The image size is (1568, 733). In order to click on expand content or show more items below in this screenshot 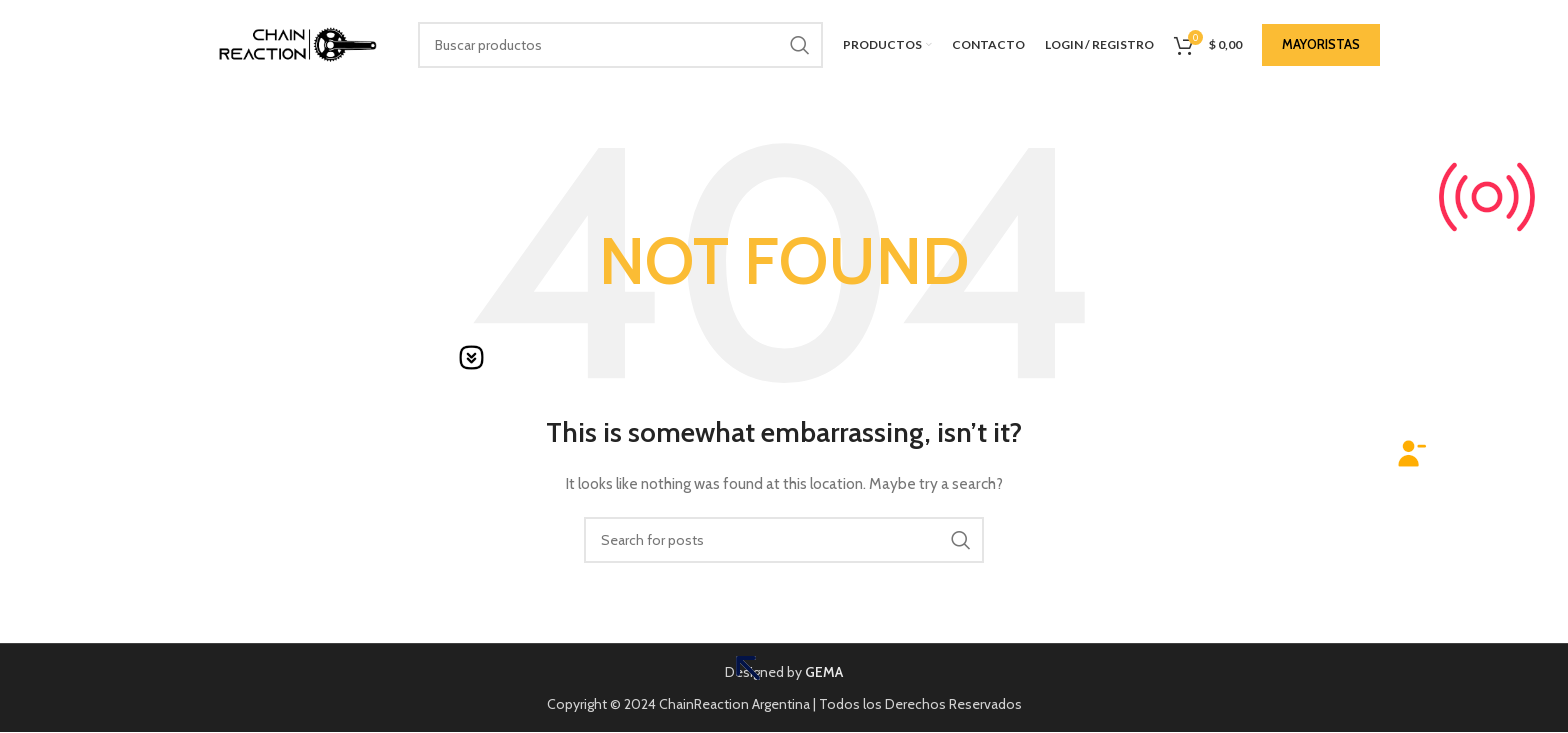, I will do `click(471, 357)`.